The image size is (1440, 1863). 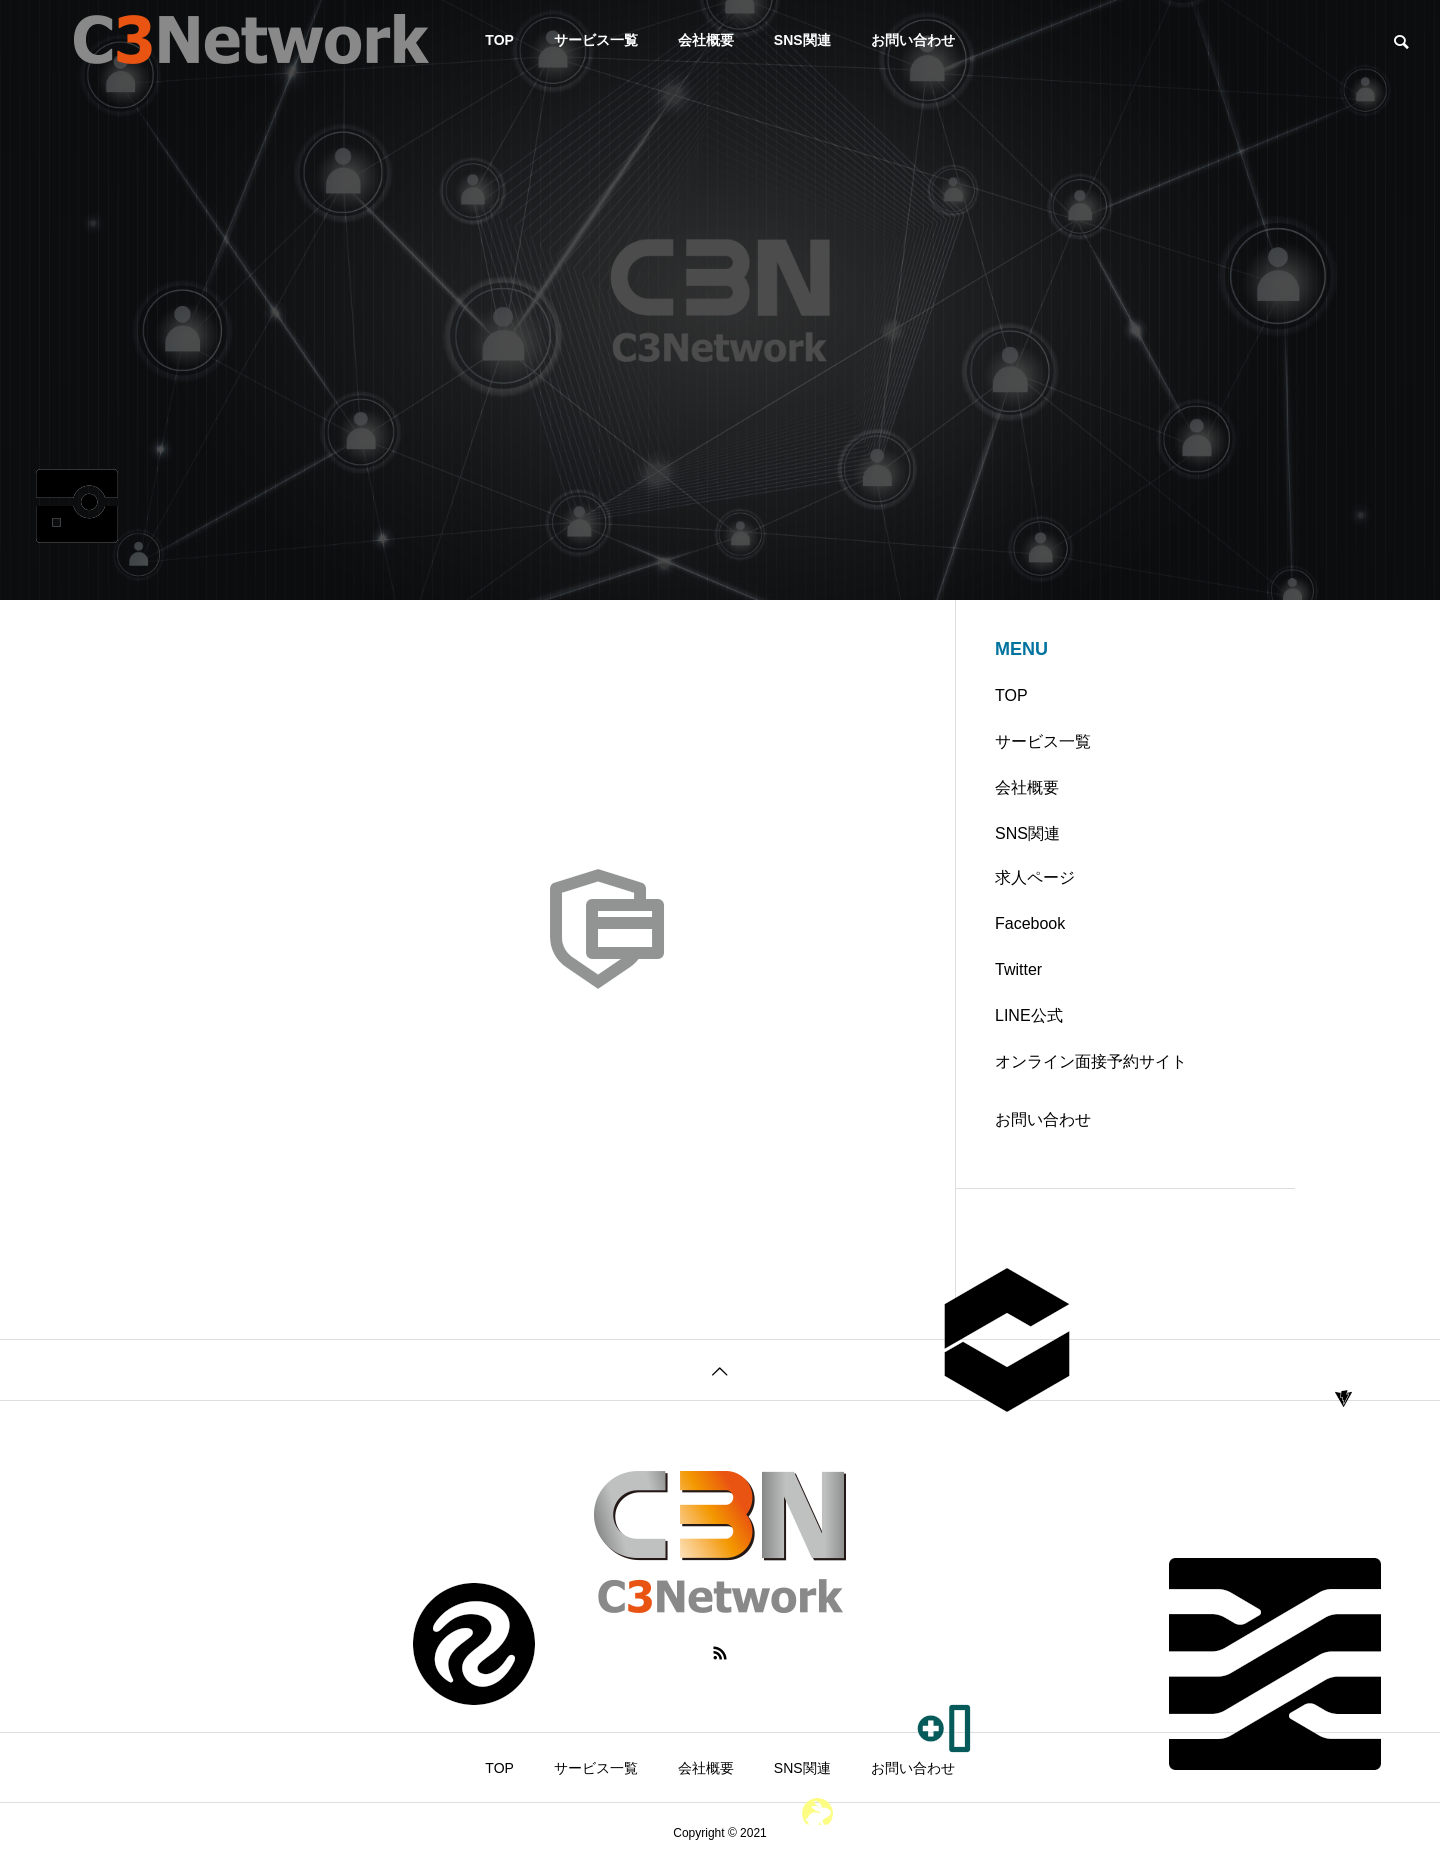 What do you see at coordinates (77, 506) in the screenshot?
I see `connect to a projector or external display` at bounding box center [77, 506].